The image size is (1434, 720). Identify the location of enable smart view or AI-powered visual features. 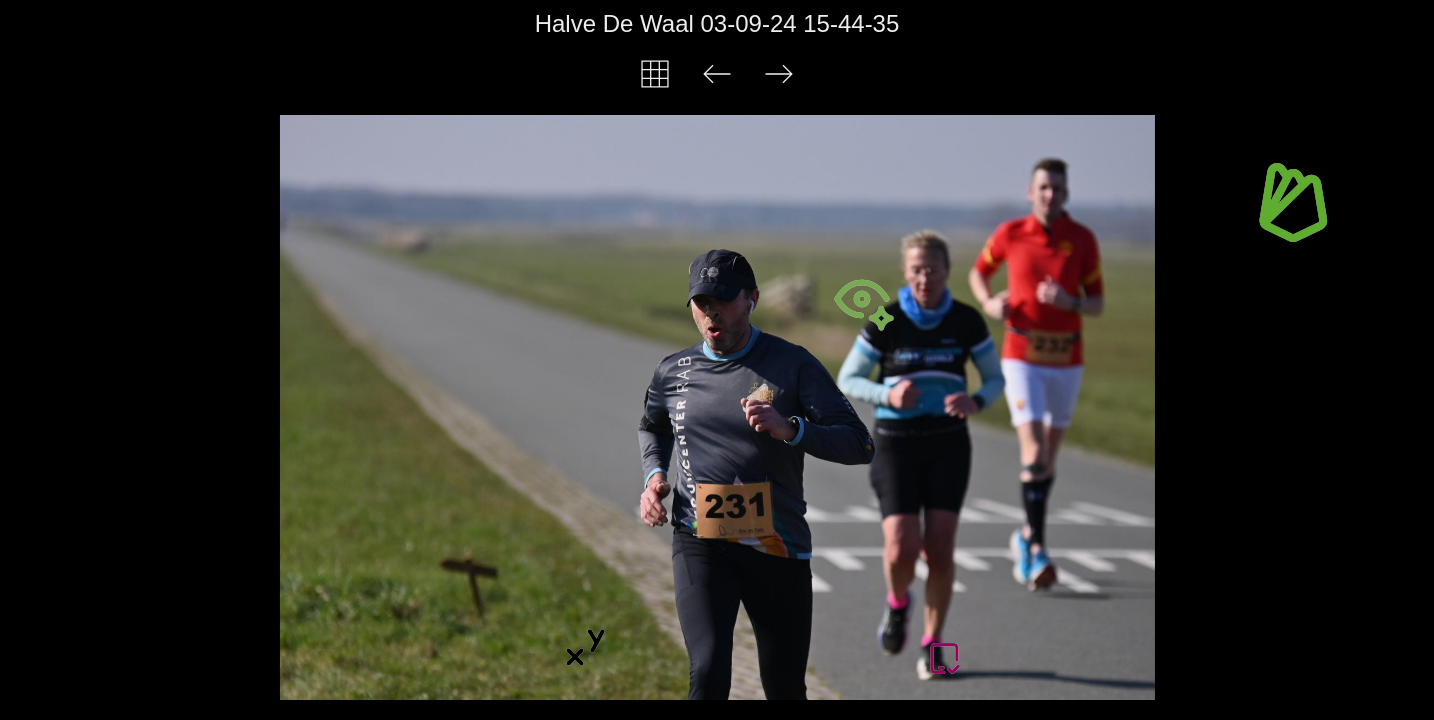
(862, 299).